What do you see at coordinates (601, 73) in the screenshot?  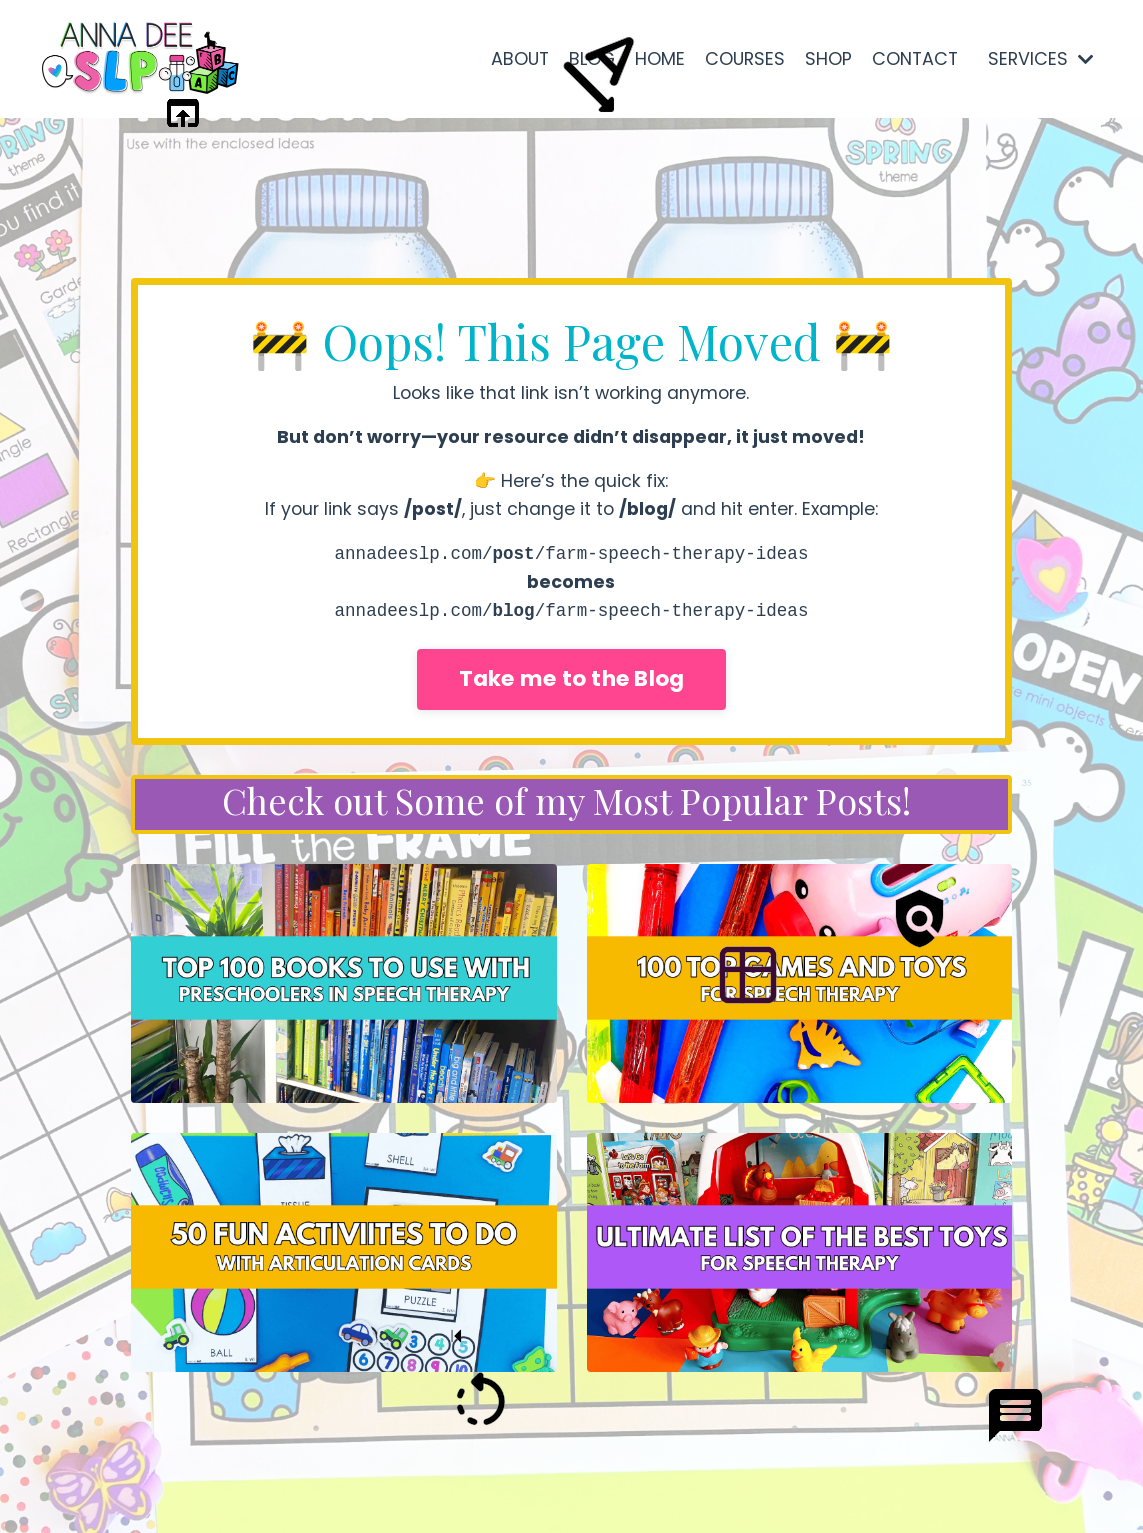 I see `rotate text at a downward angle` at bounding box center [601, 73].